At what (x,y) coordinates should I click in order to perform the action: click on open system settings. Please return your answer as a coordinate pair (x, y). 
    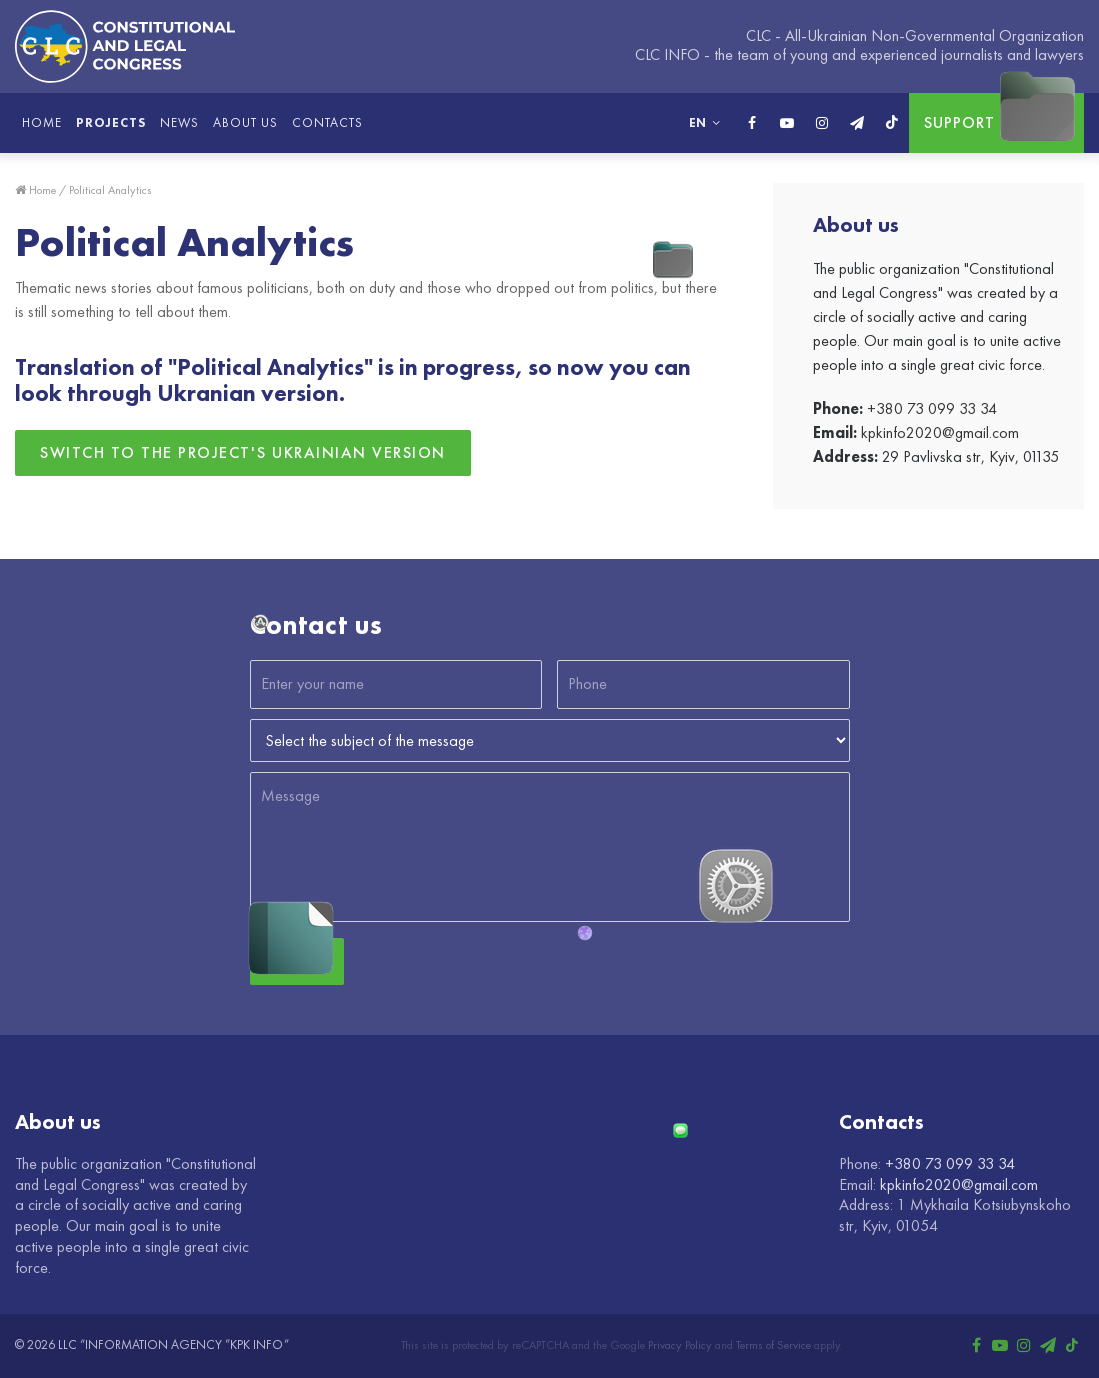
    Looking at the image, I should click on (736, 886).